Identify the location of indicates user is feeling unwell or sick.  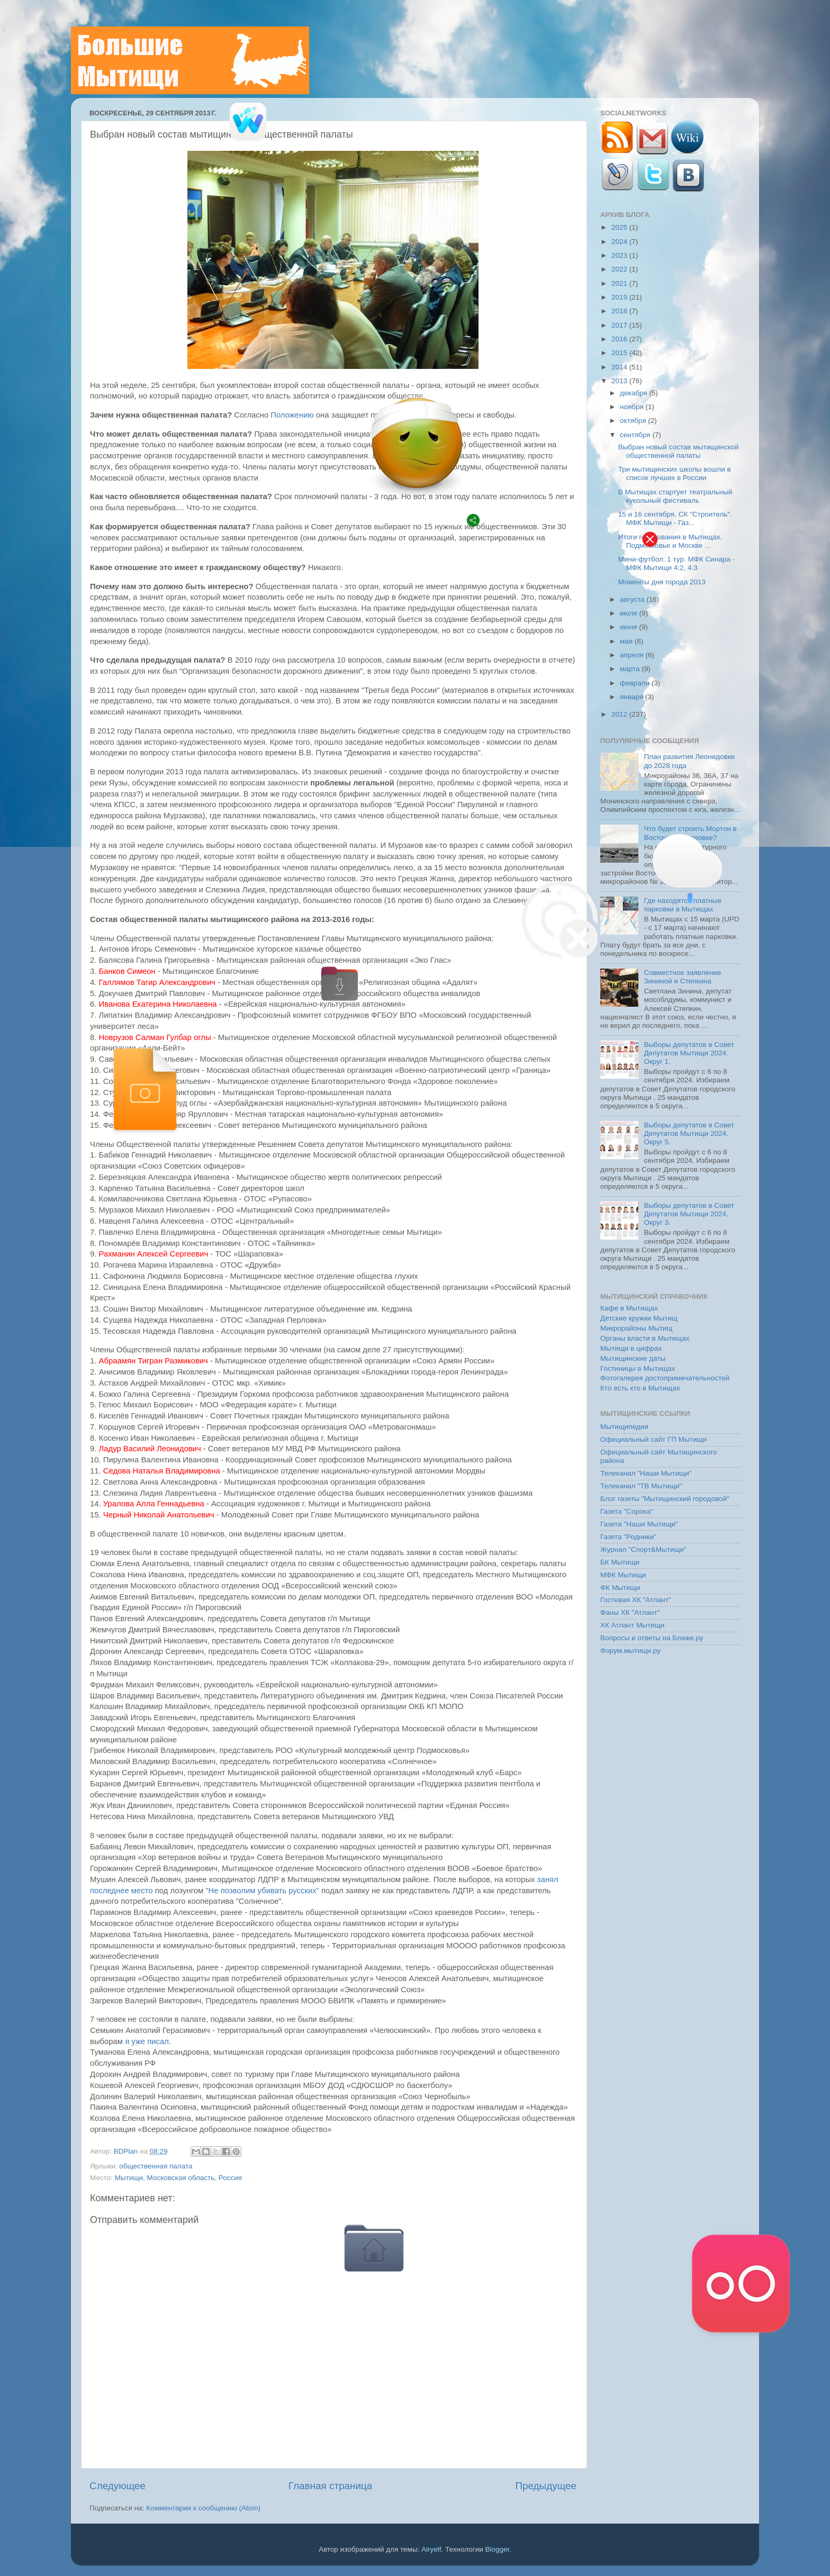
(418, 447).